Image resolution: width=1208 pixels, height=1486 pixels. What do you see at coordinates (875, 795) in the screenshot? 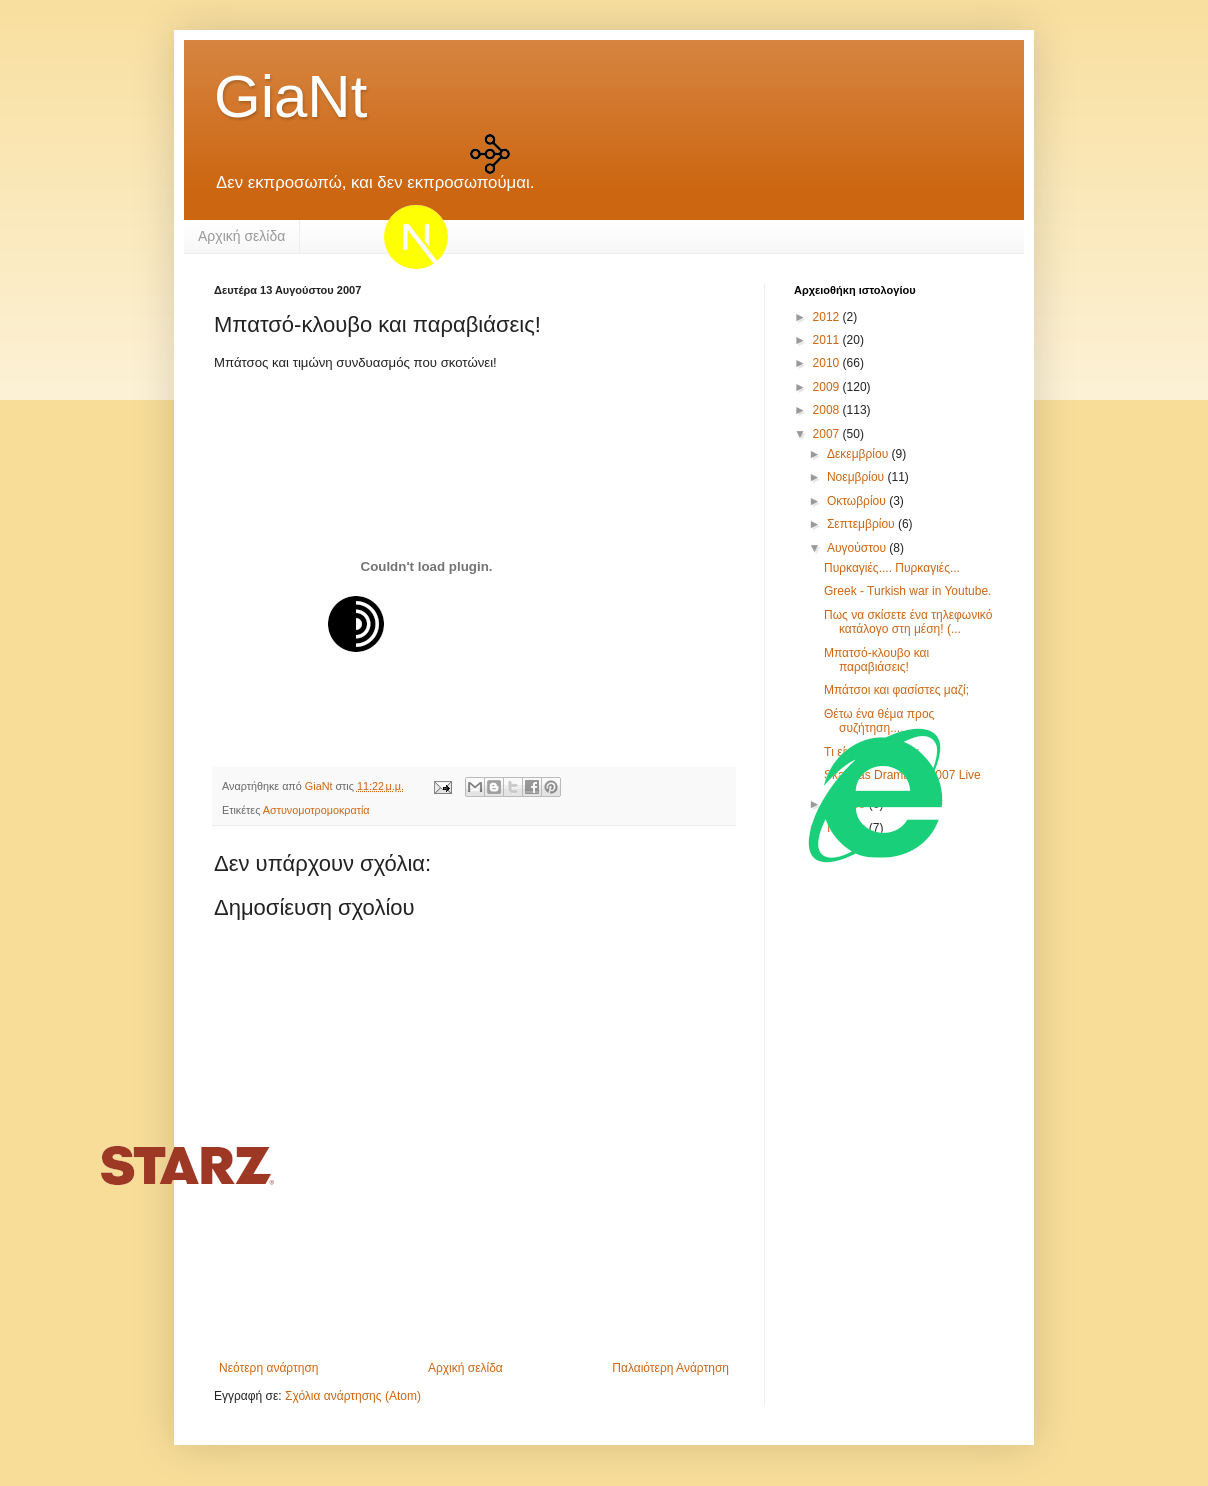
I see `open internet explorer browser` at bounding box center [875, 795].